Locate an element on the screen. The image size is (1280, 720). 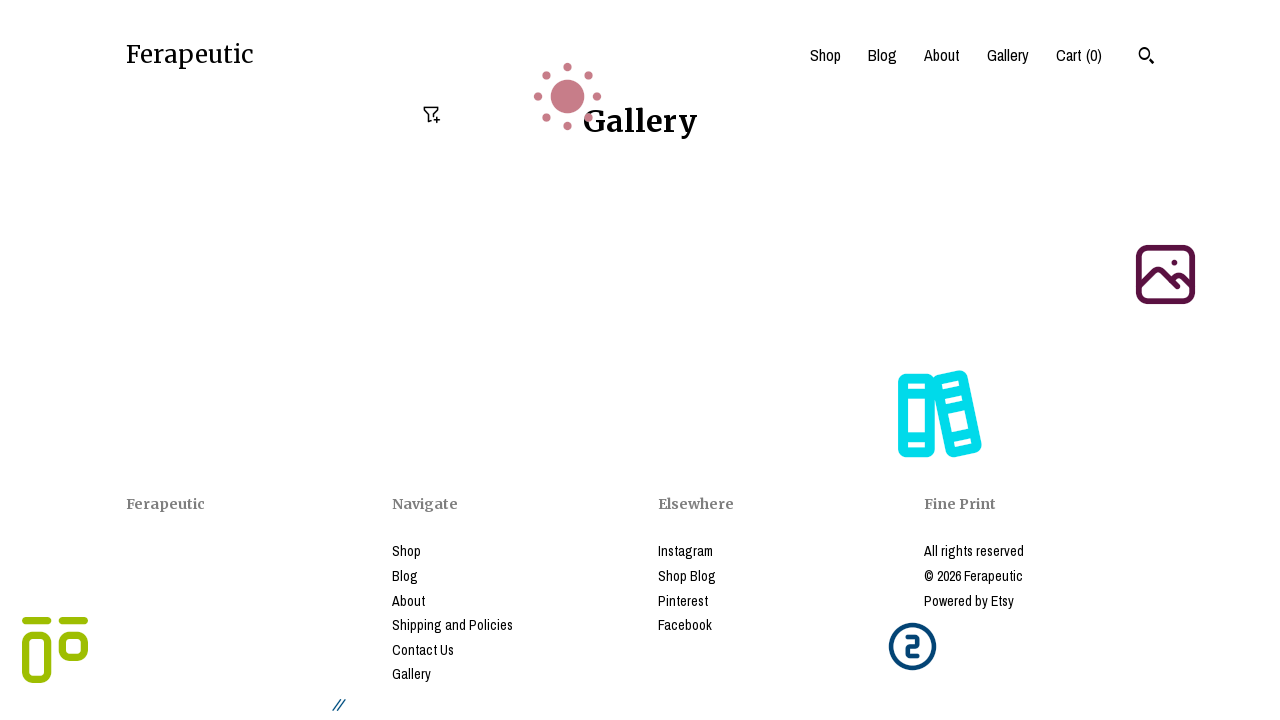
indicates a separator or divider between elements is located at coordinates (339, 705).